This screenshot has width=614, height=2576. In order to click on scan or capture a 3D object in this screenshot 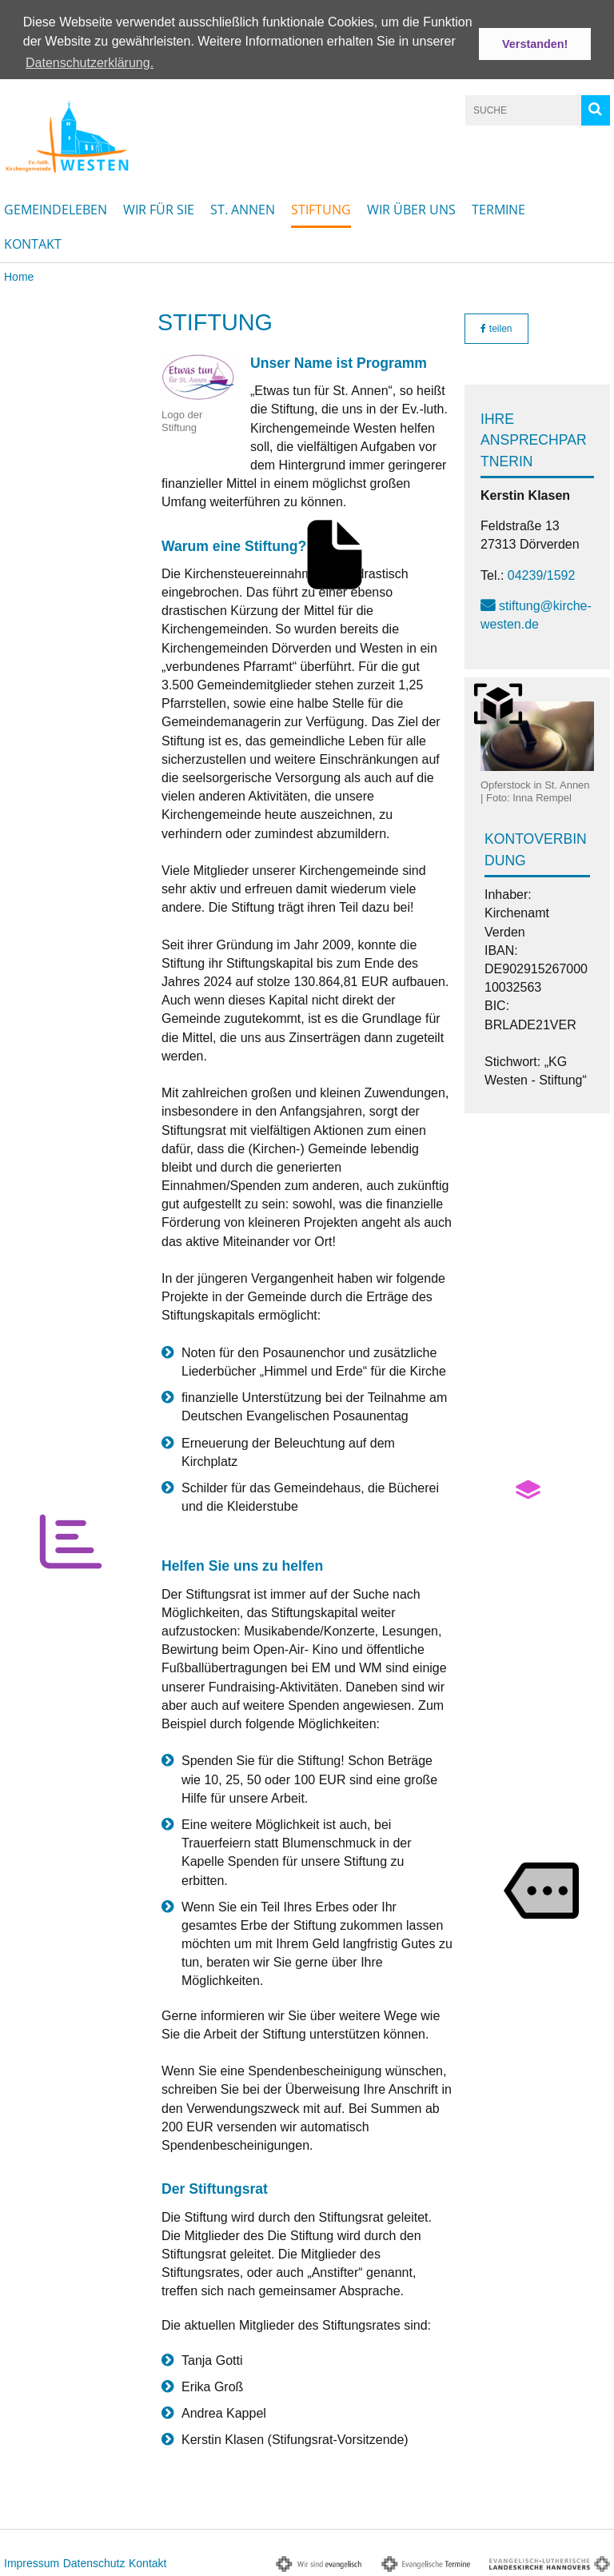, I will do `click(498, 704)`.